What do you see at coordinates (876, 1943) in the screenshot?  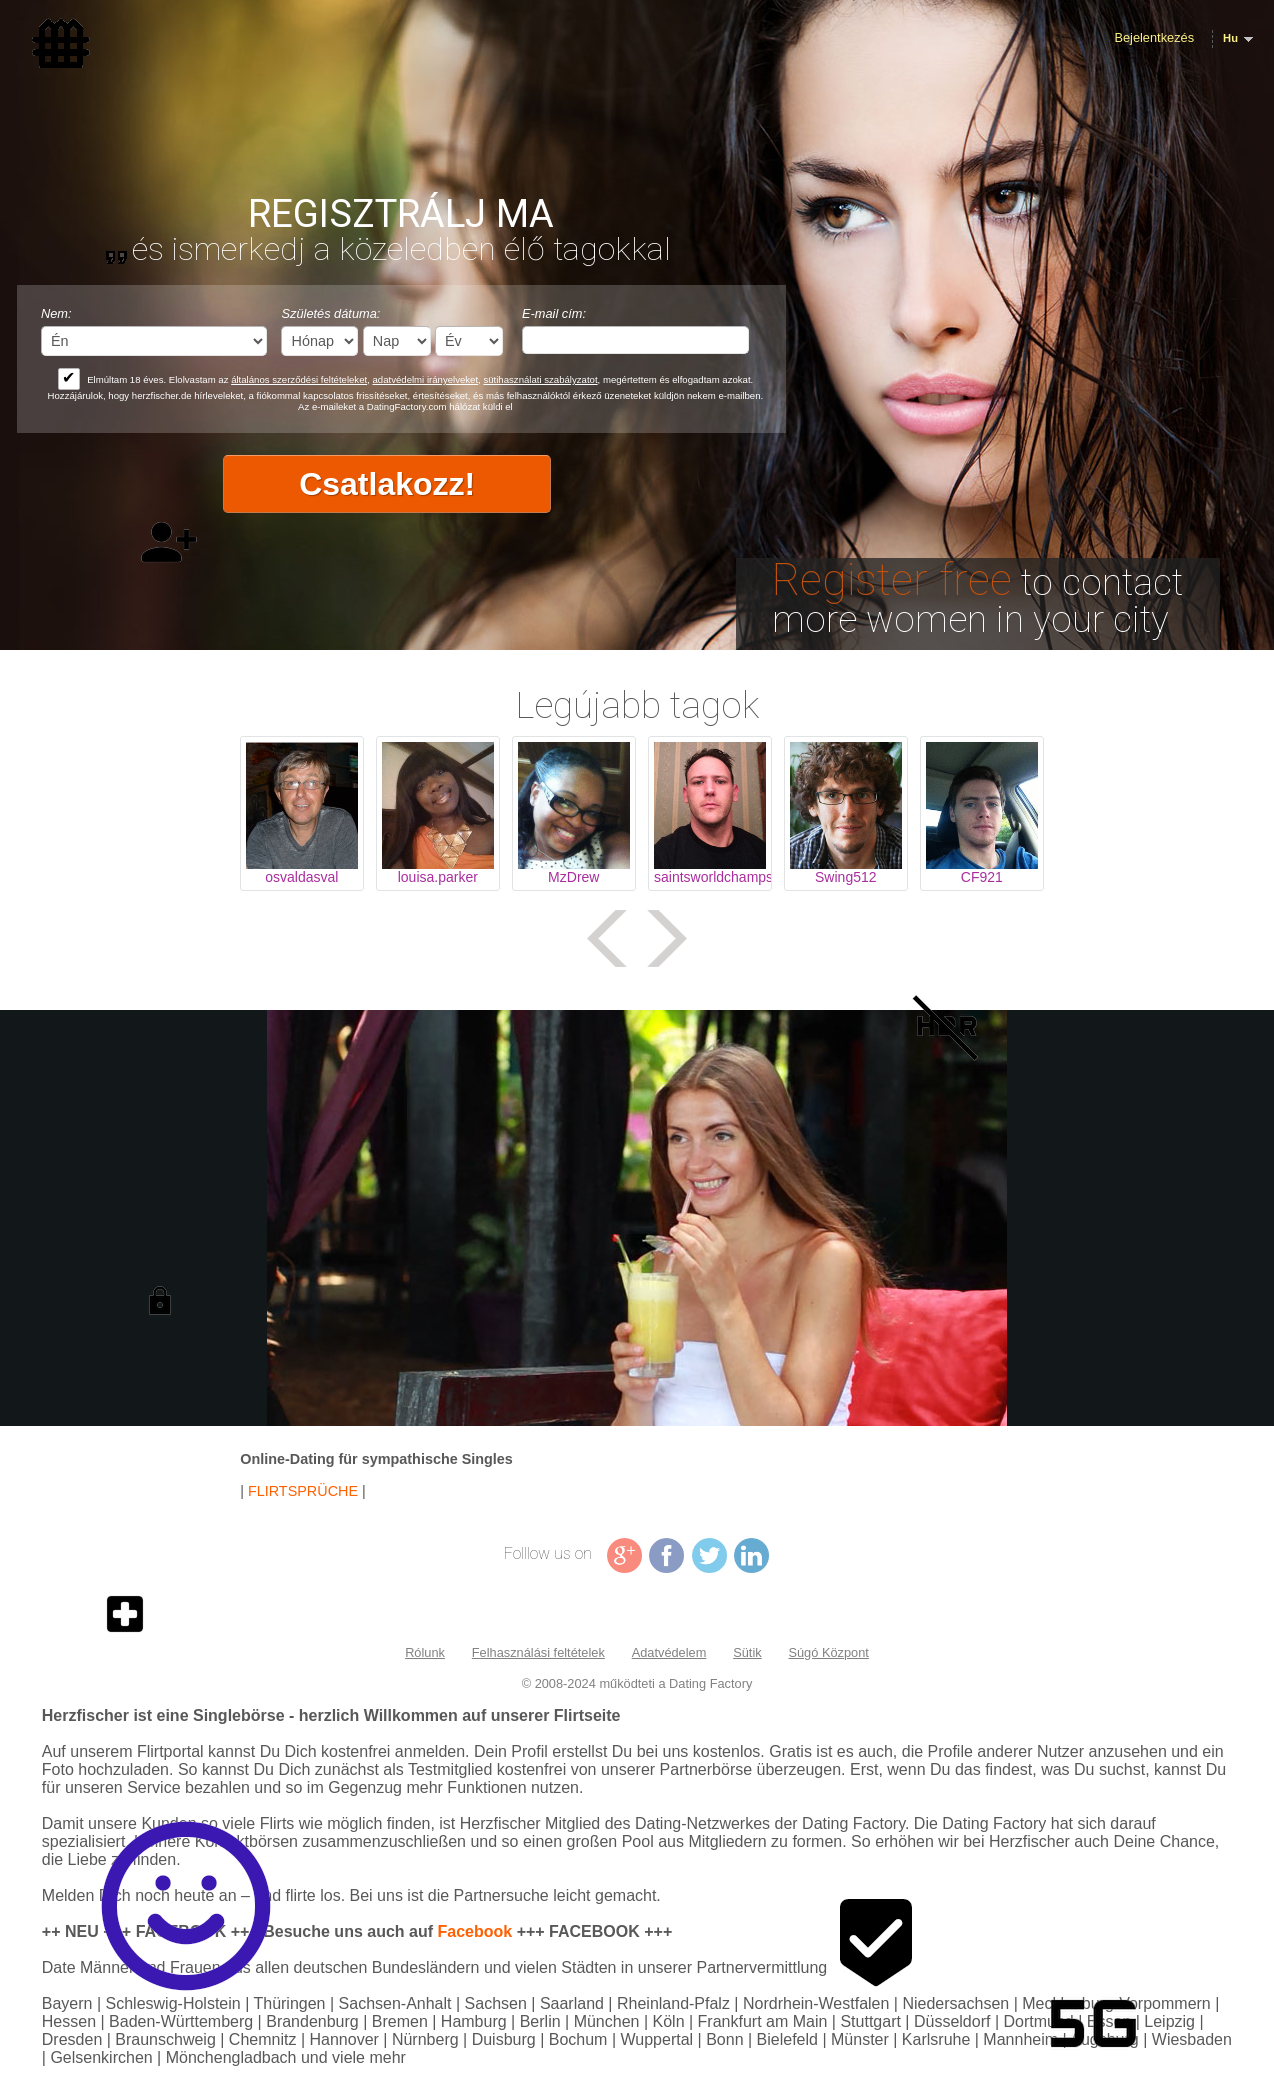 I see `indicates a verified or confirmed location` at bounding box center [876, 1943].